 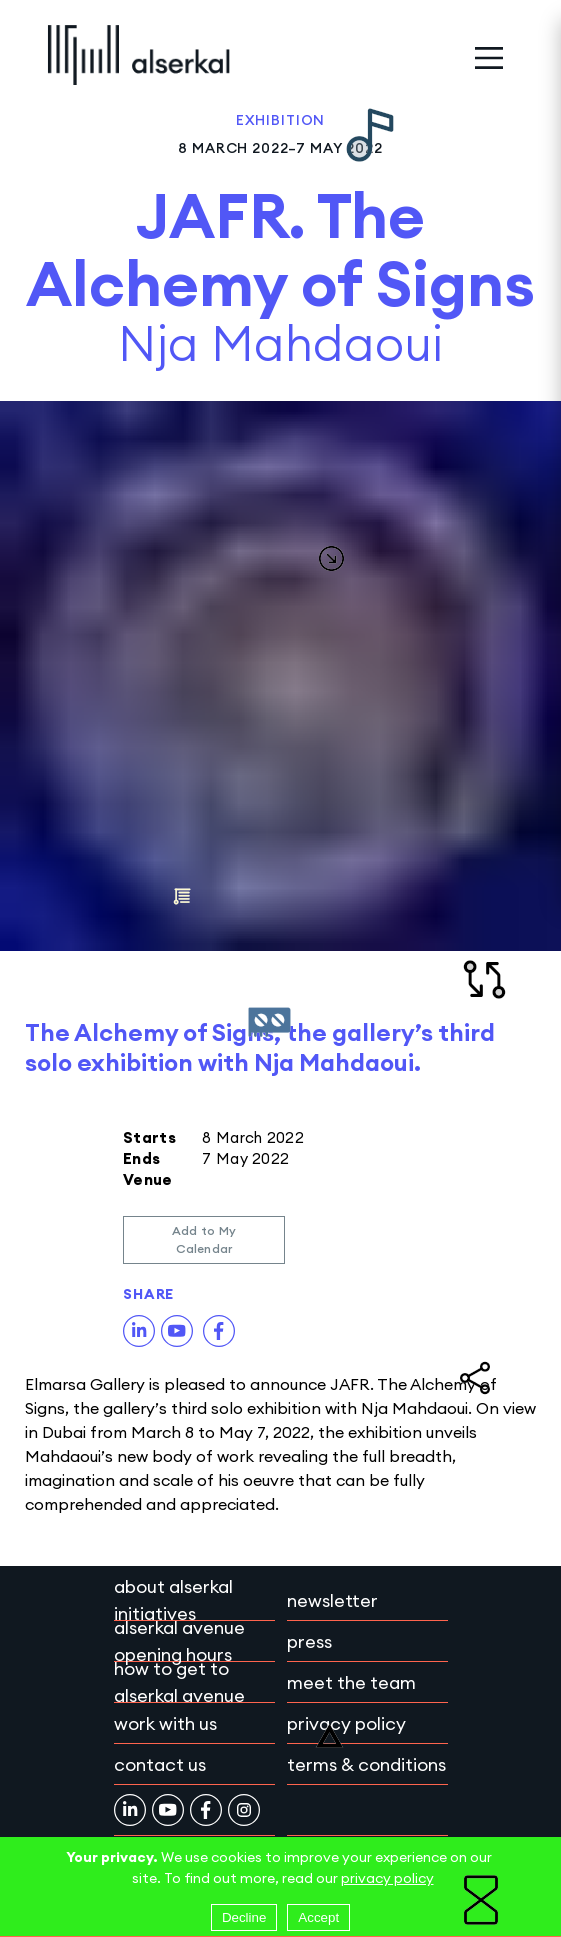 I want to click on indicates loading or processing in progress, so click(x=481, y=1900).